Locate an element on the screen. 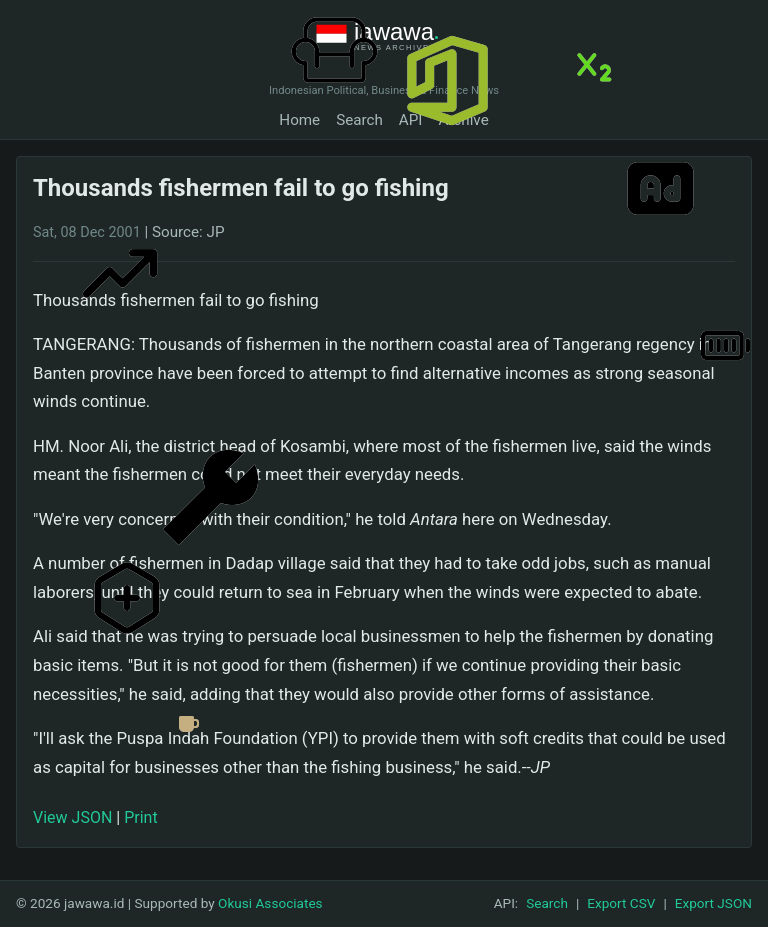  add a new module or component is located at coordinates (127, 598).